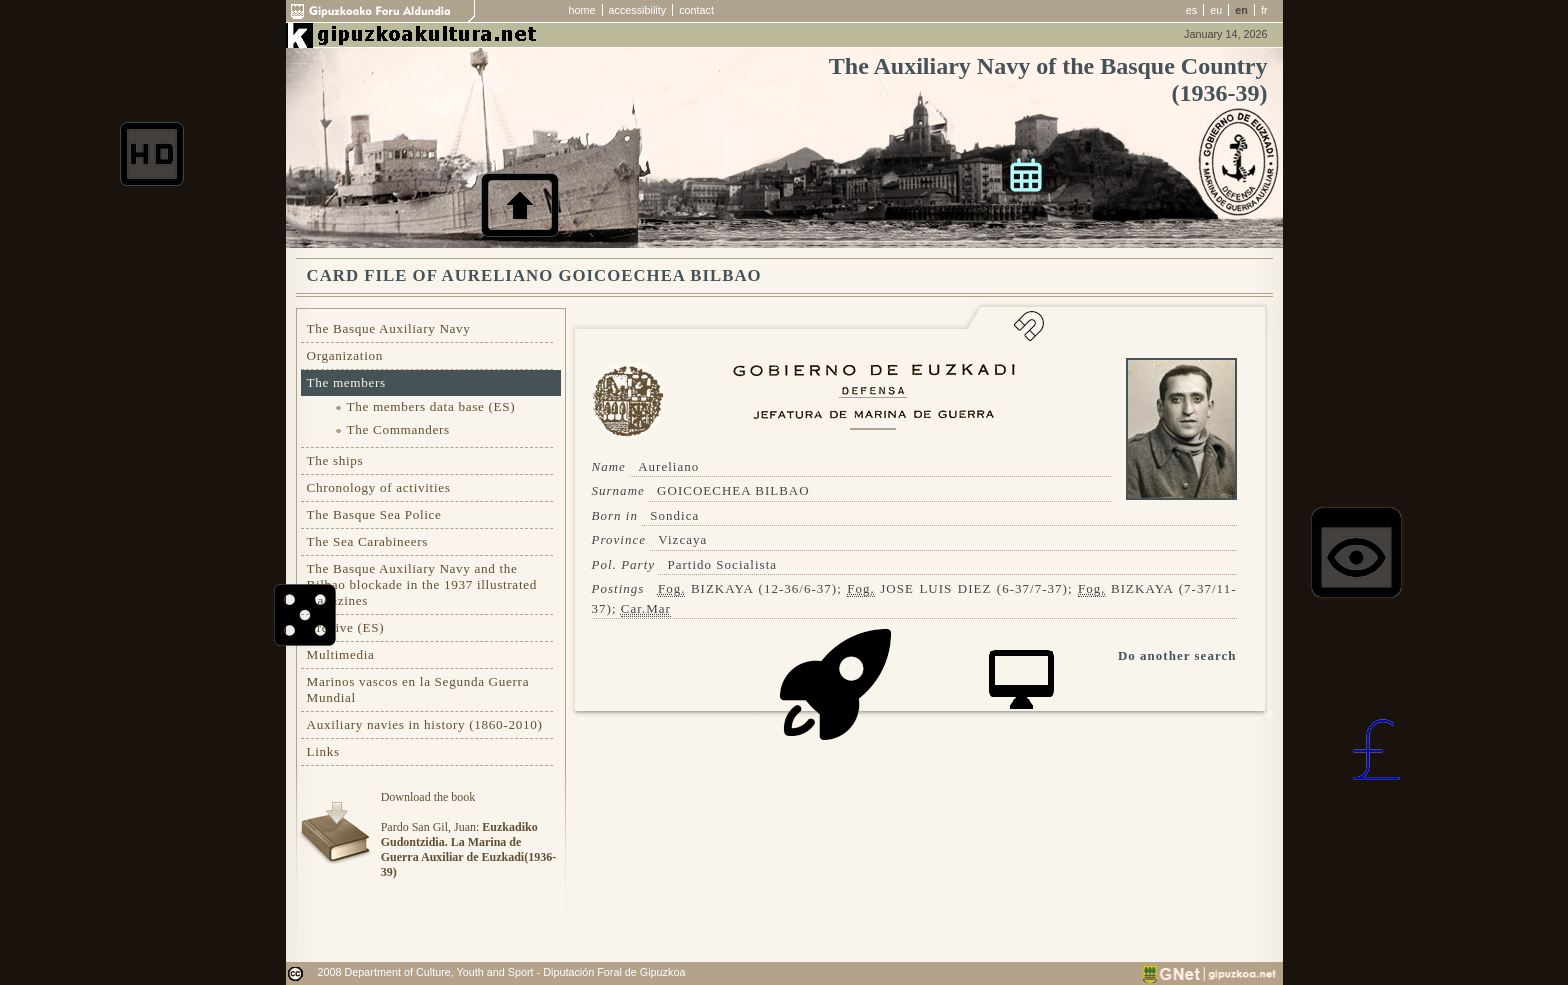 This screenshot has height=985, width=1568. I want to click on view prices in british pounds, so click(1379, 751).